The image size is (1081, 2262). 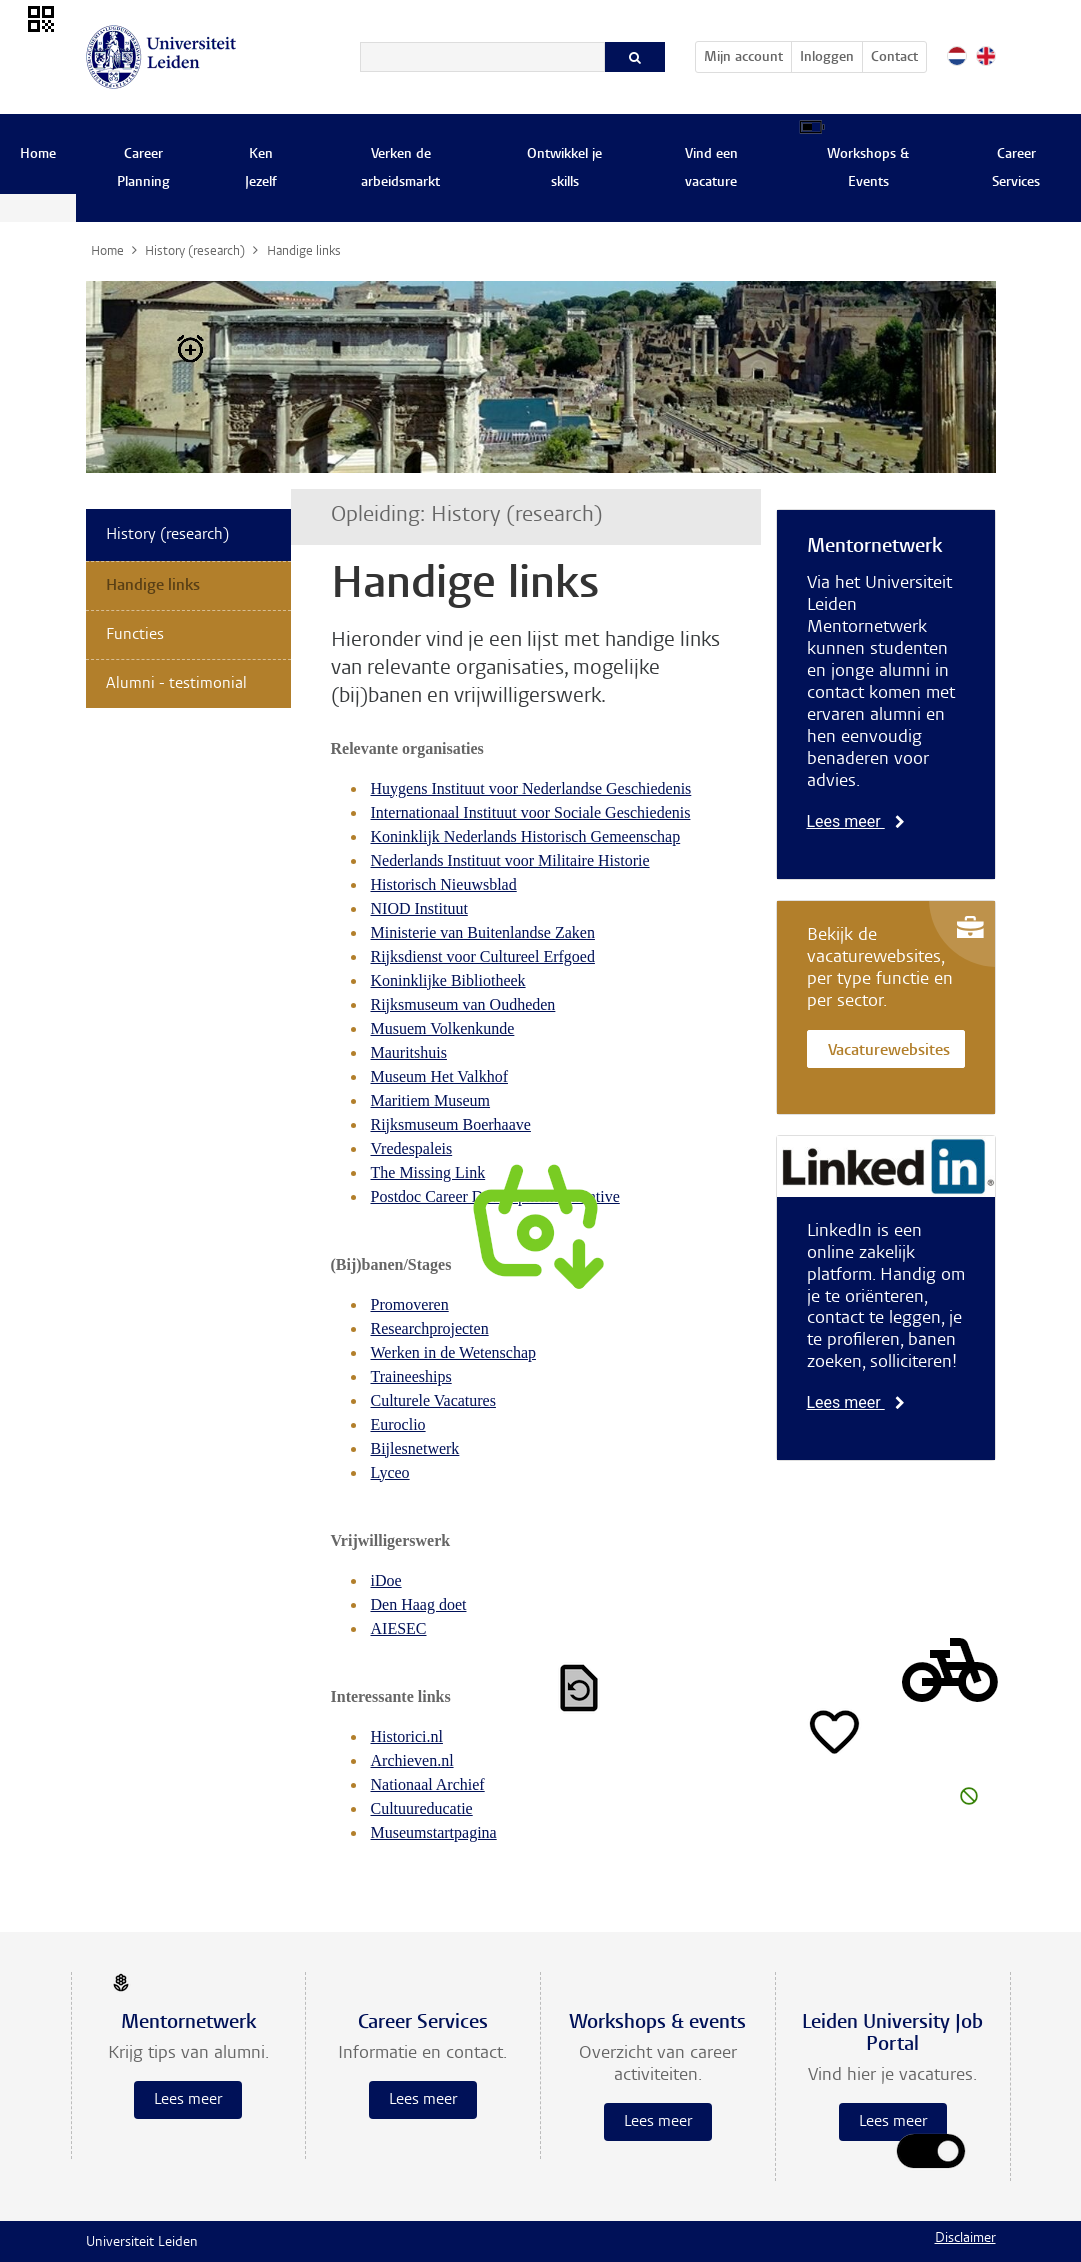 What do you see at coordinates (190, 348) in the screenshot?
I see `add a new alarm` at bounding box center [190, 348].